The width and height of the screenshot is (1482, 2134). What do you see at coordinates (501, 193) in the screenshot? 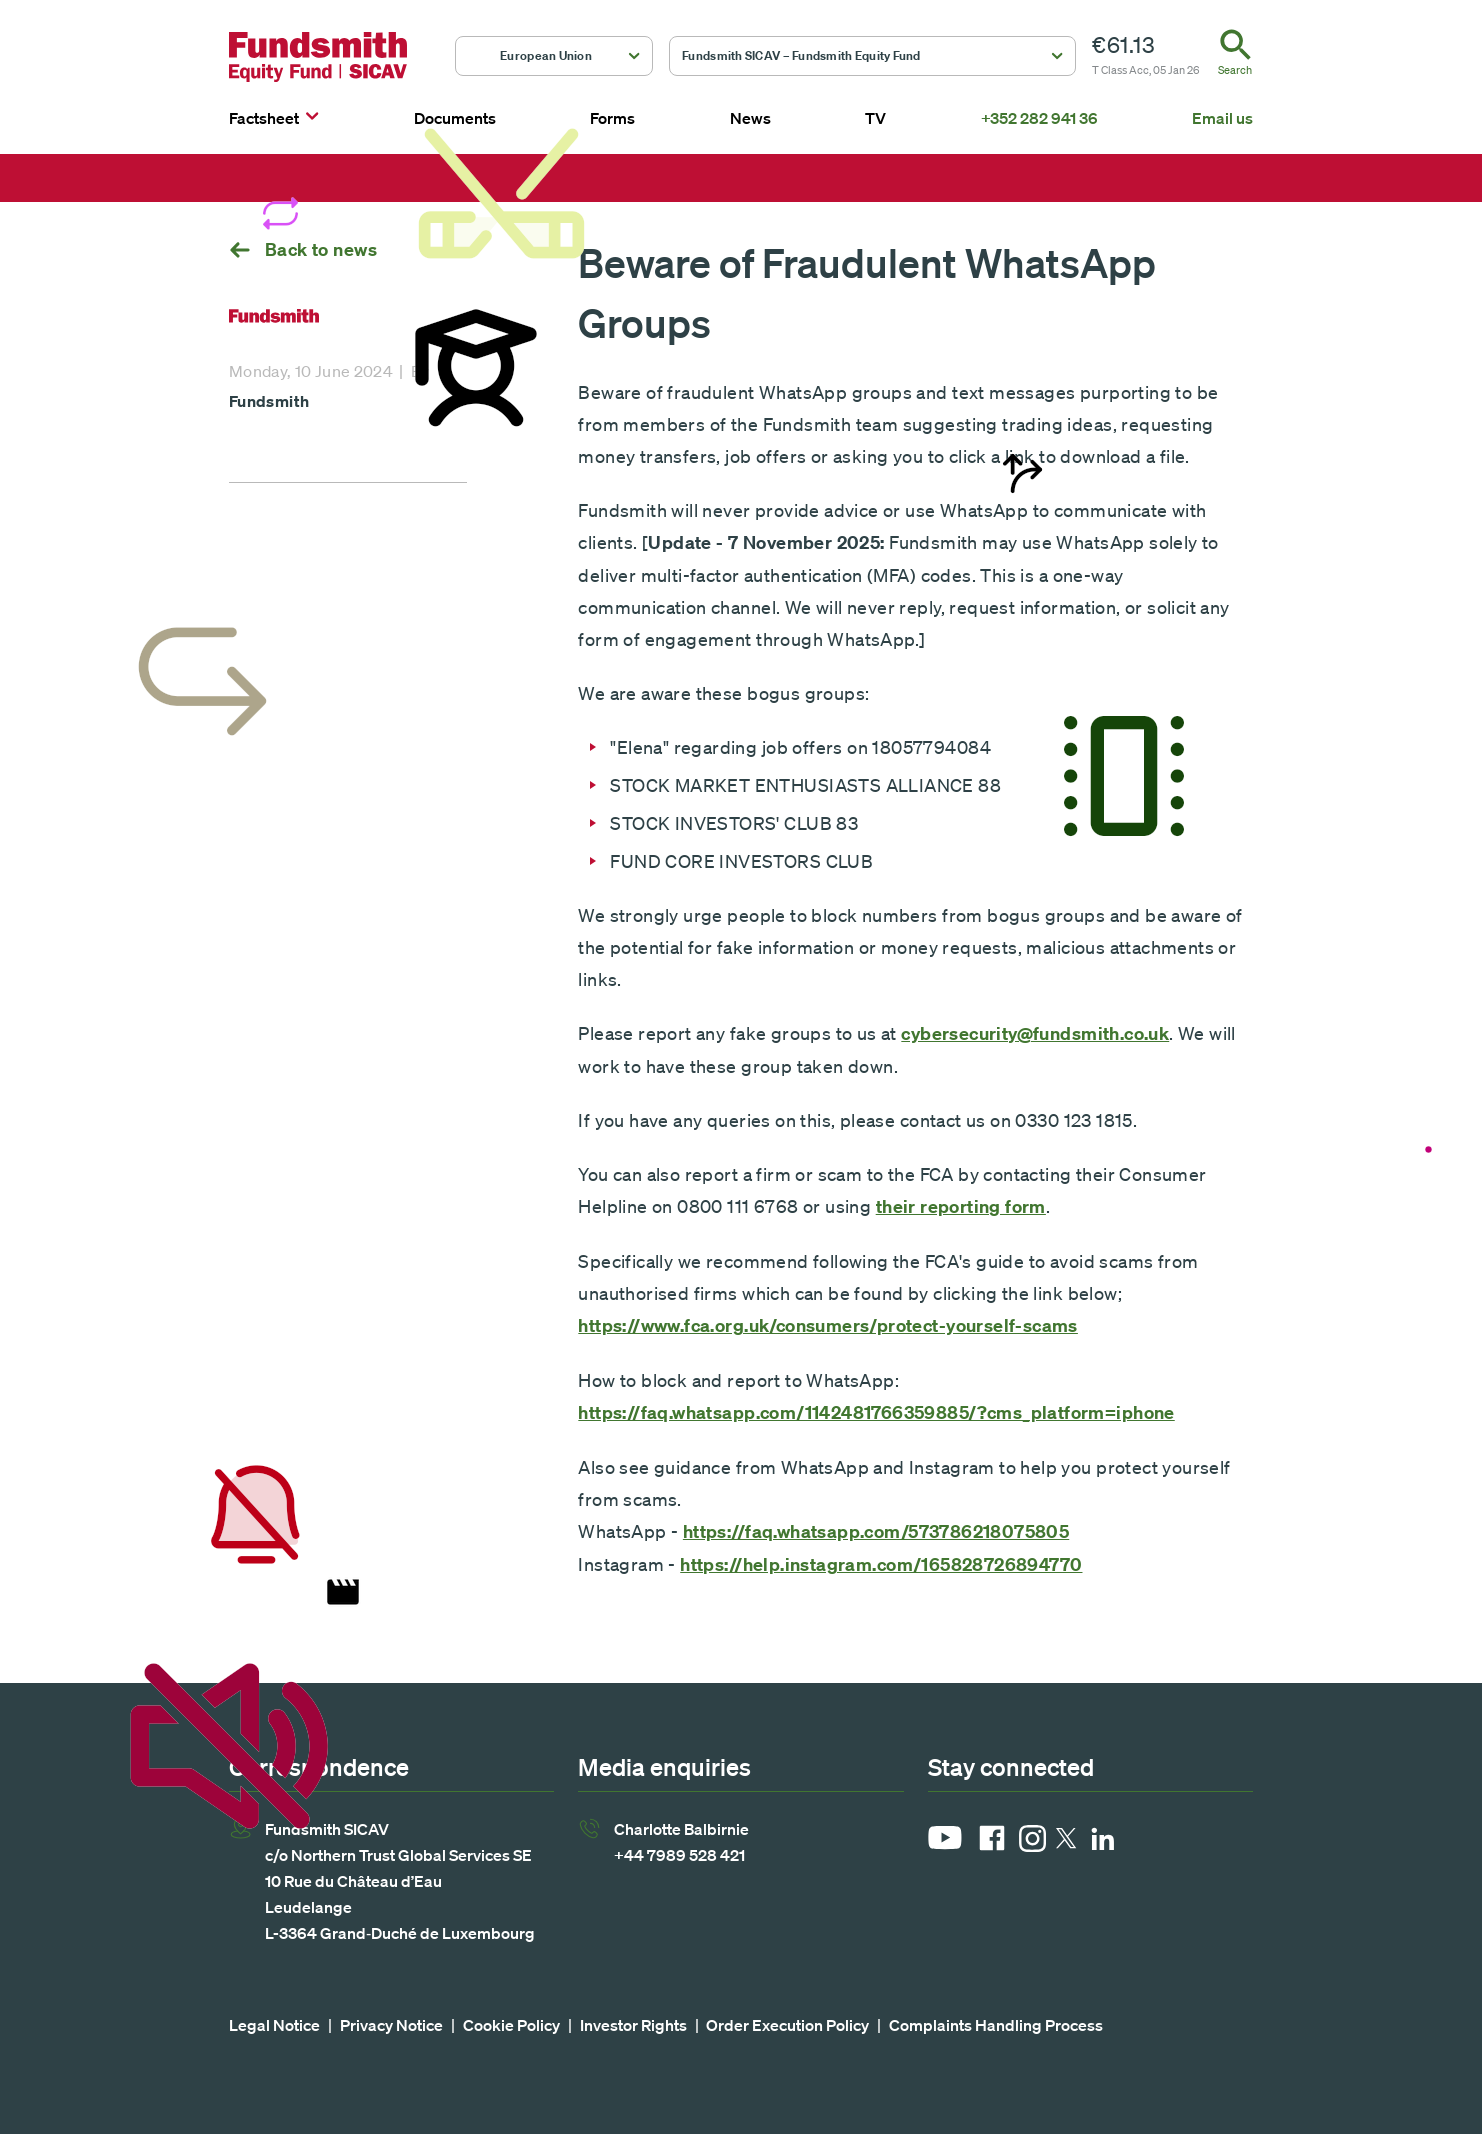
I see `view hockey scores and updates` at bounding box center [501, 193].